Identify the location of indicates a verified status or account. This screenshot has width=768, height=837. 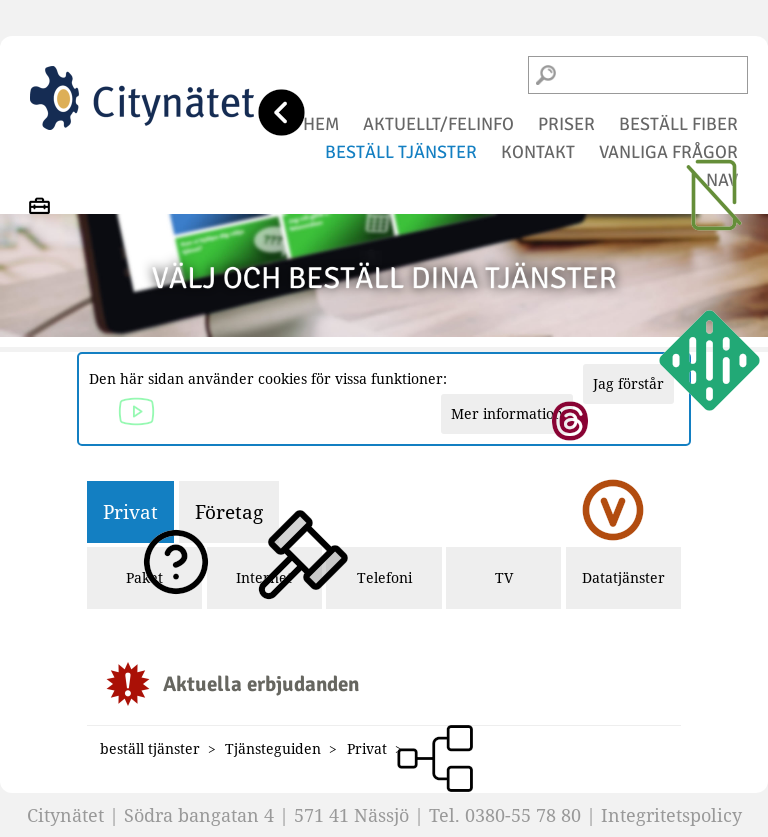
(613, 510).